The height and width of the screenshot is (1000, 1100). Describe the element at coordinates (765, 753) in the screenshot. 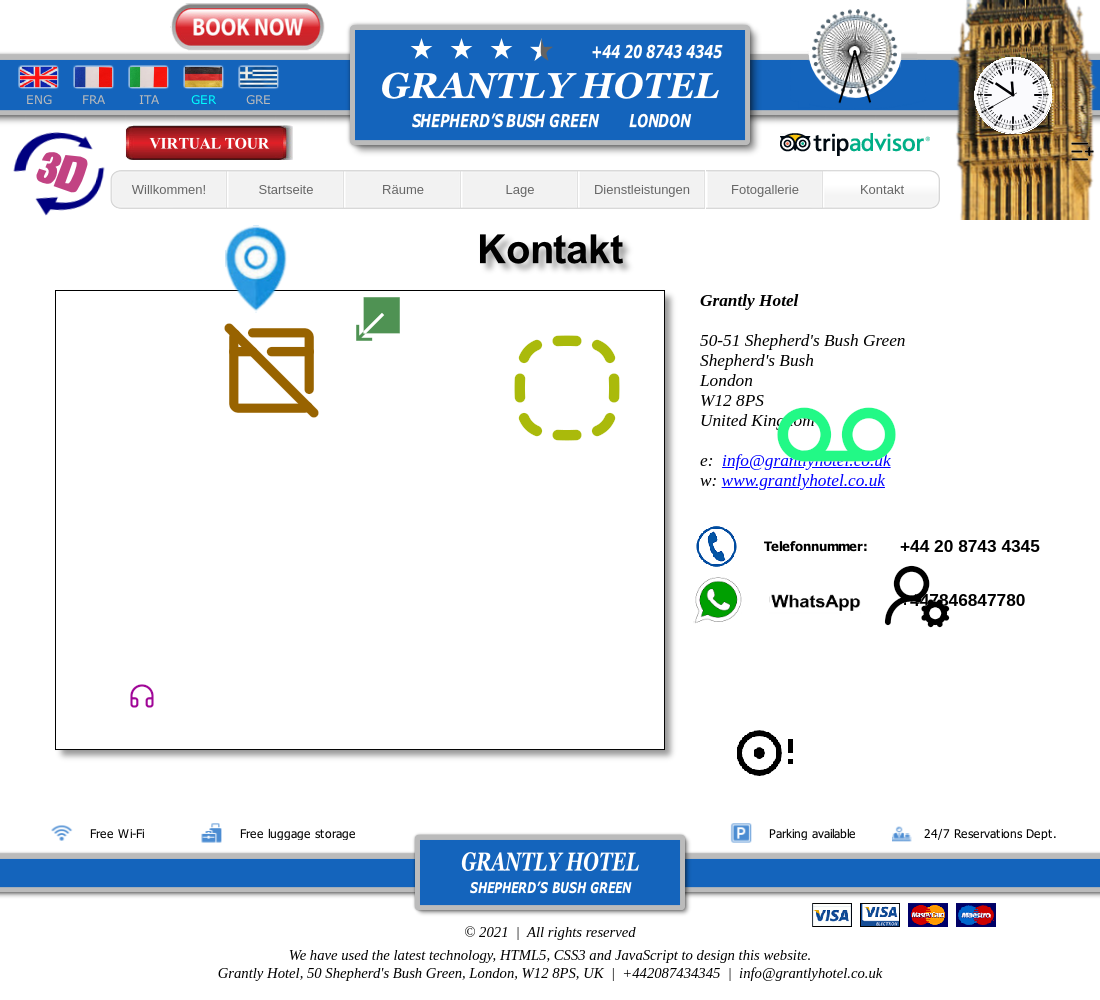

I see `indicates storage disc is full` at that location.